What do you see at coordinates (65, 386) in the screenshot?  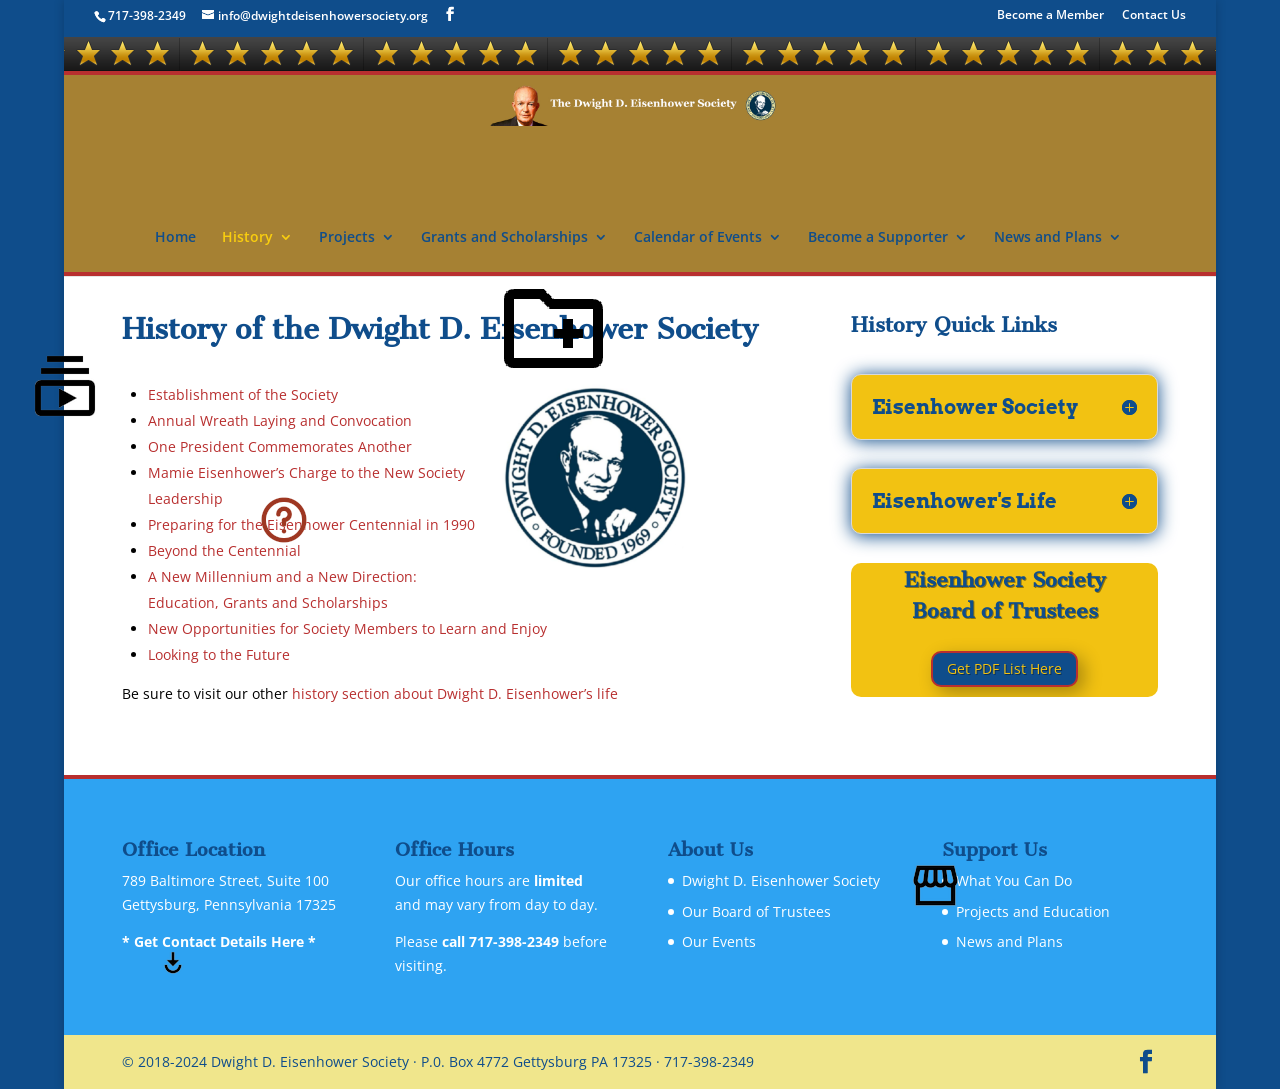 I see `view your subscriptions` at bounding box center [65, 386].